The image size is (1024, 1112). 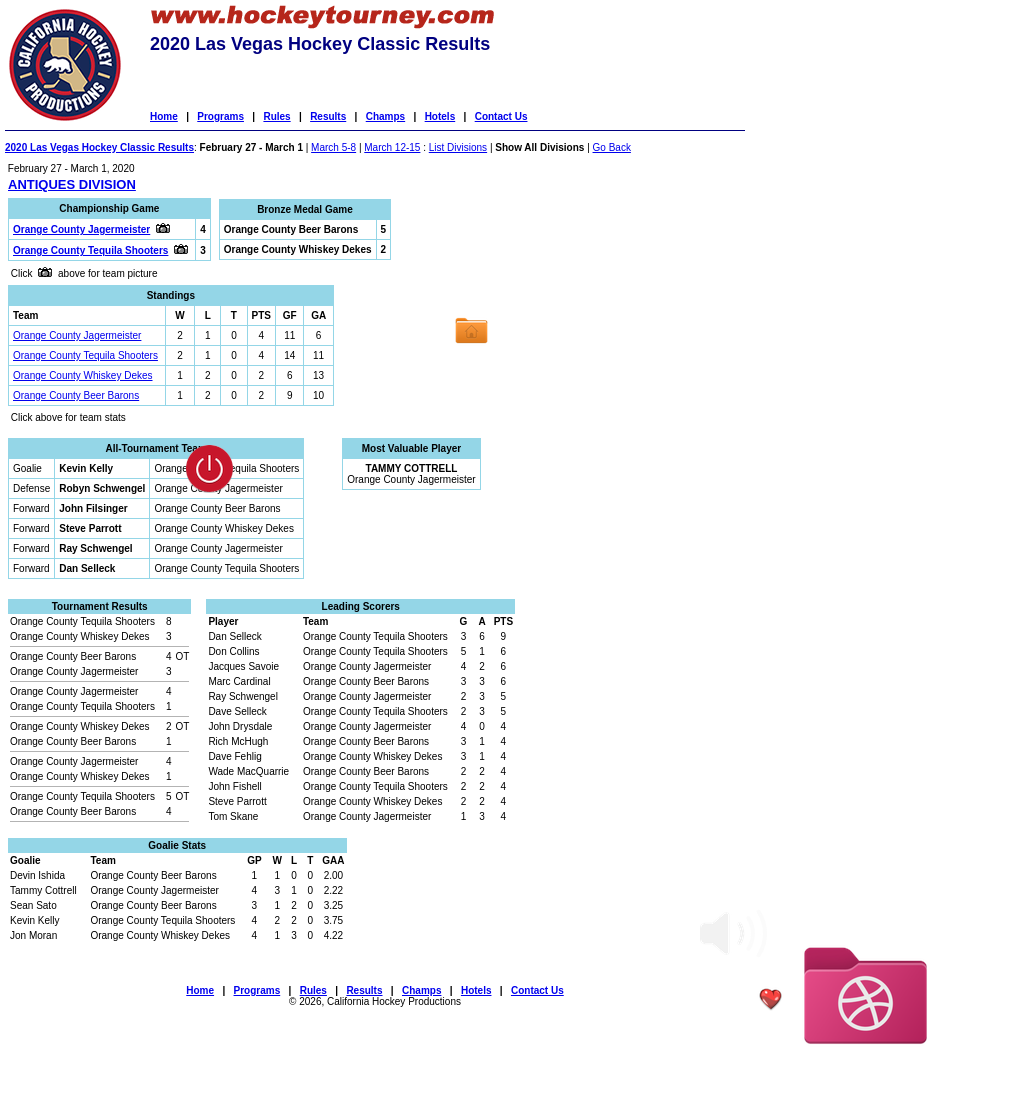 What do you see at coordinates (471, 330) in the screenshot?
I see `access your home folder` at bounding box center [471, 330].